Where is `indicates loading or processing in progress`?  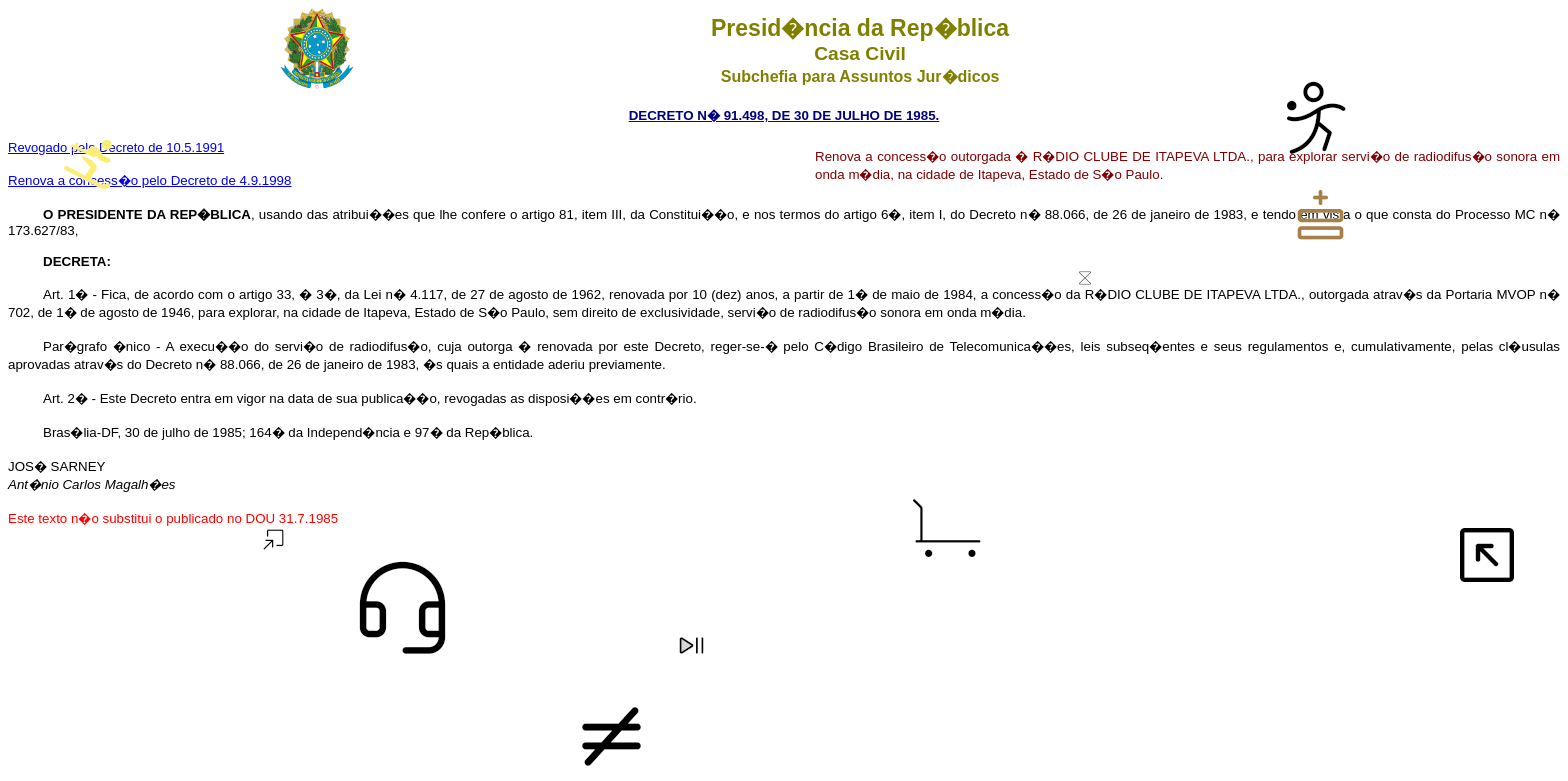 indicates loading or processing in progress is located at coordinates (1085, 278).